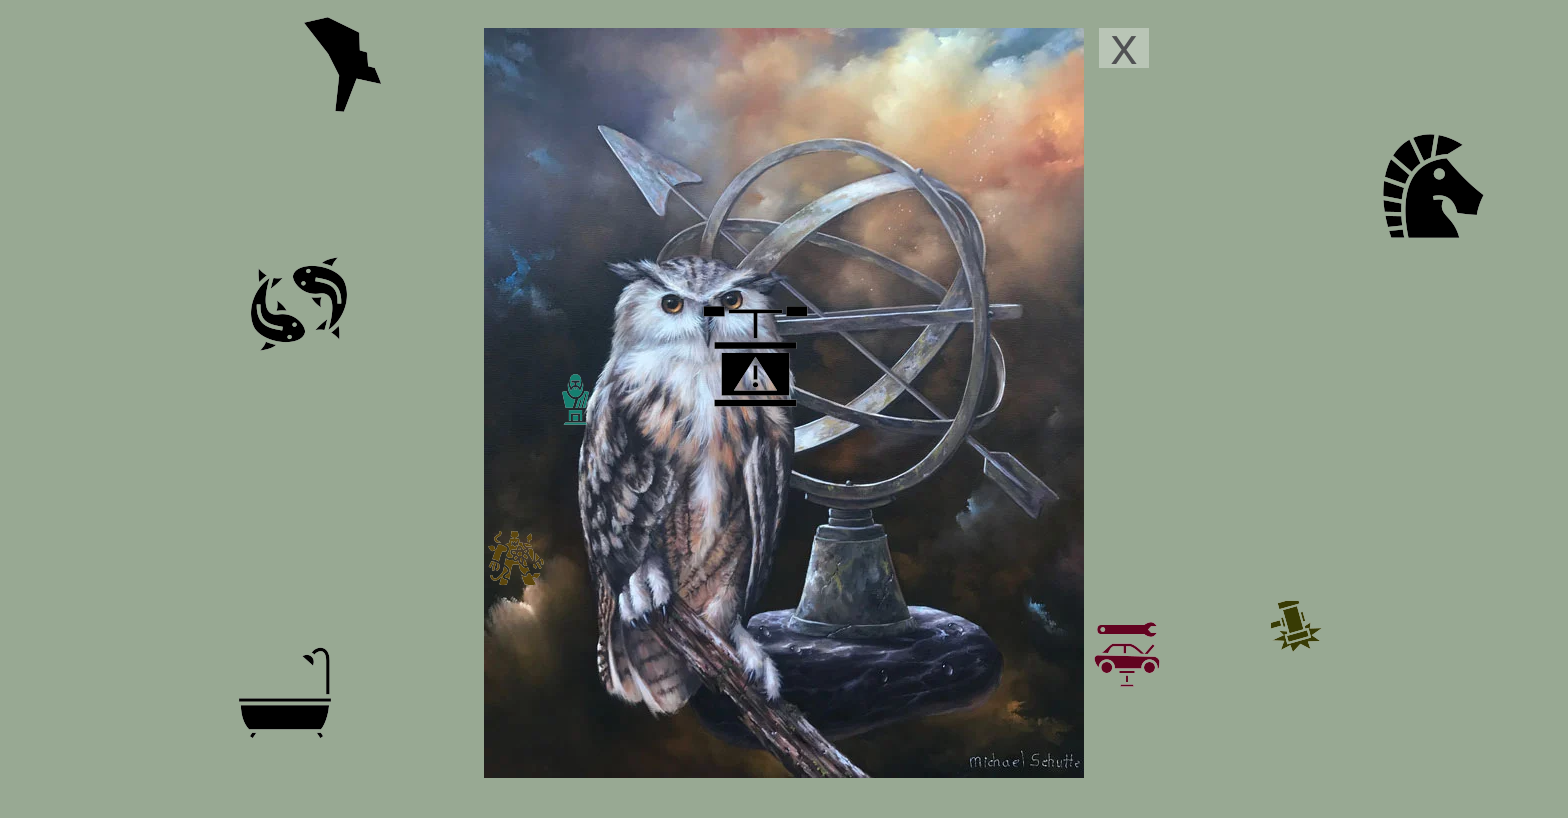 The width and height of the screenshot is (1568, 818). I want to click on indicates a legal or court-related feature, so click(1296, 626).